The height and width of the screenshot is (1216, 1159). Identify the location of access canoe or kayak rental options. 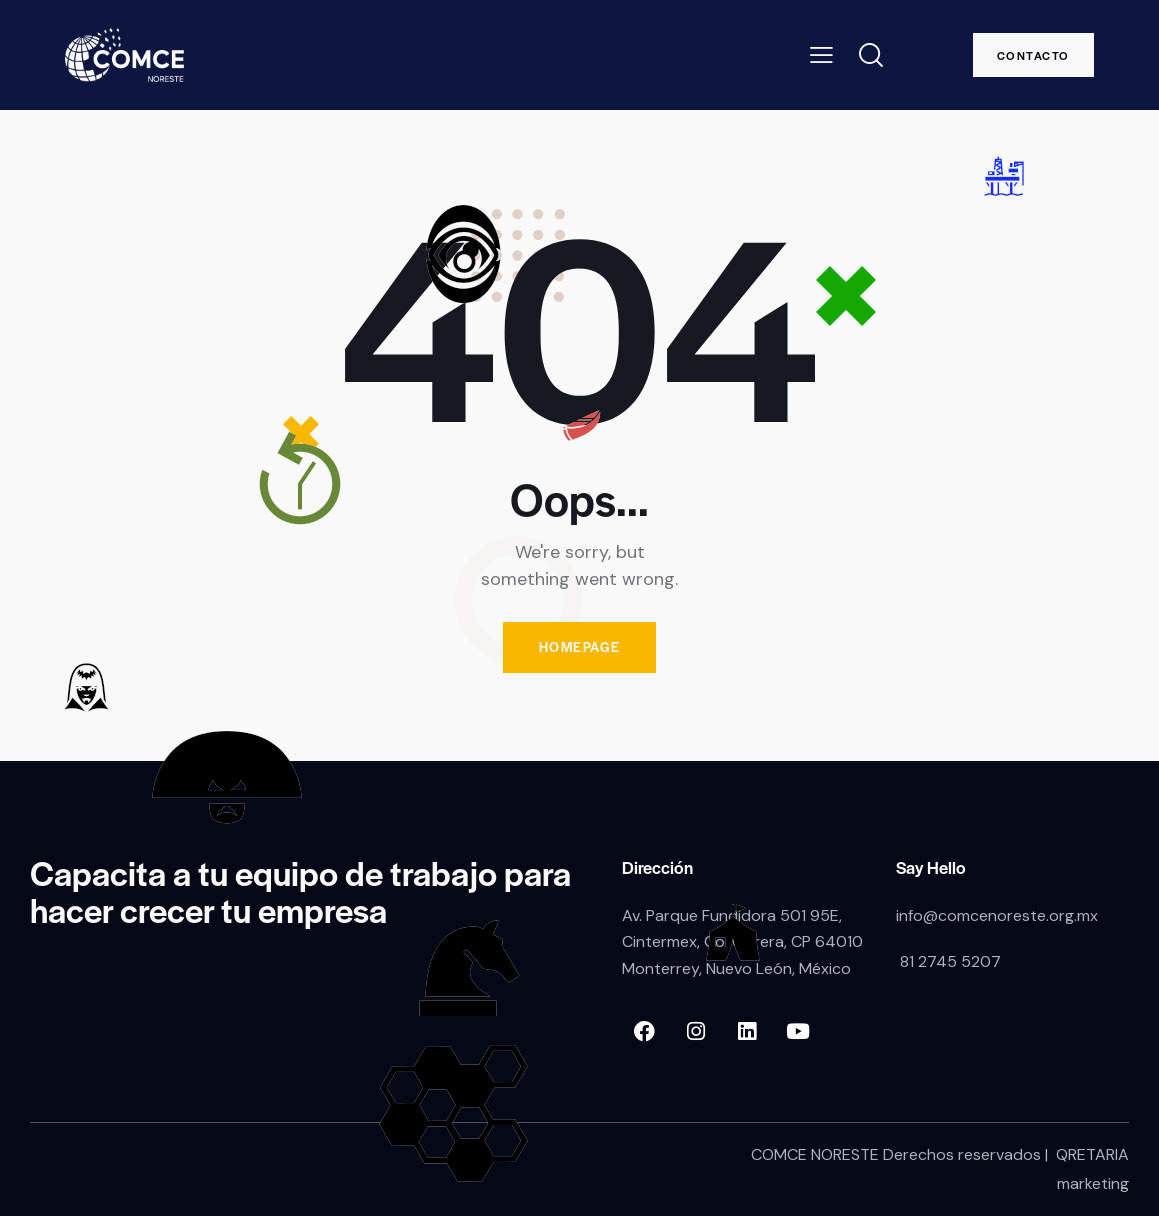
(581, 425).